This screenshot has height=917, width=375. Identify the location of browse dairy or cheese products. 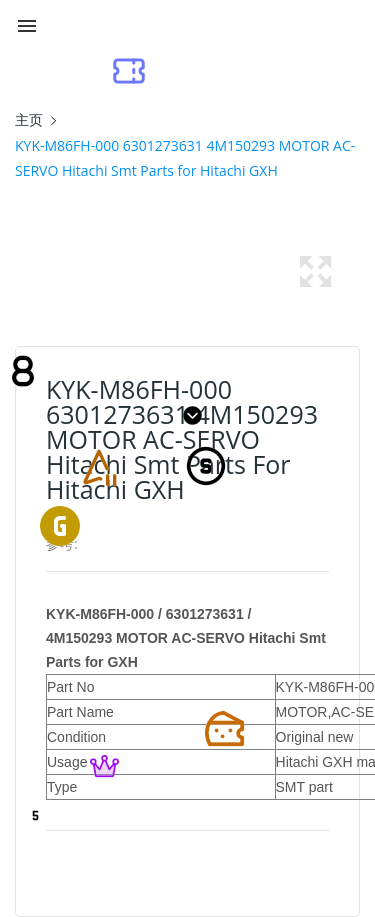
(224, 728).